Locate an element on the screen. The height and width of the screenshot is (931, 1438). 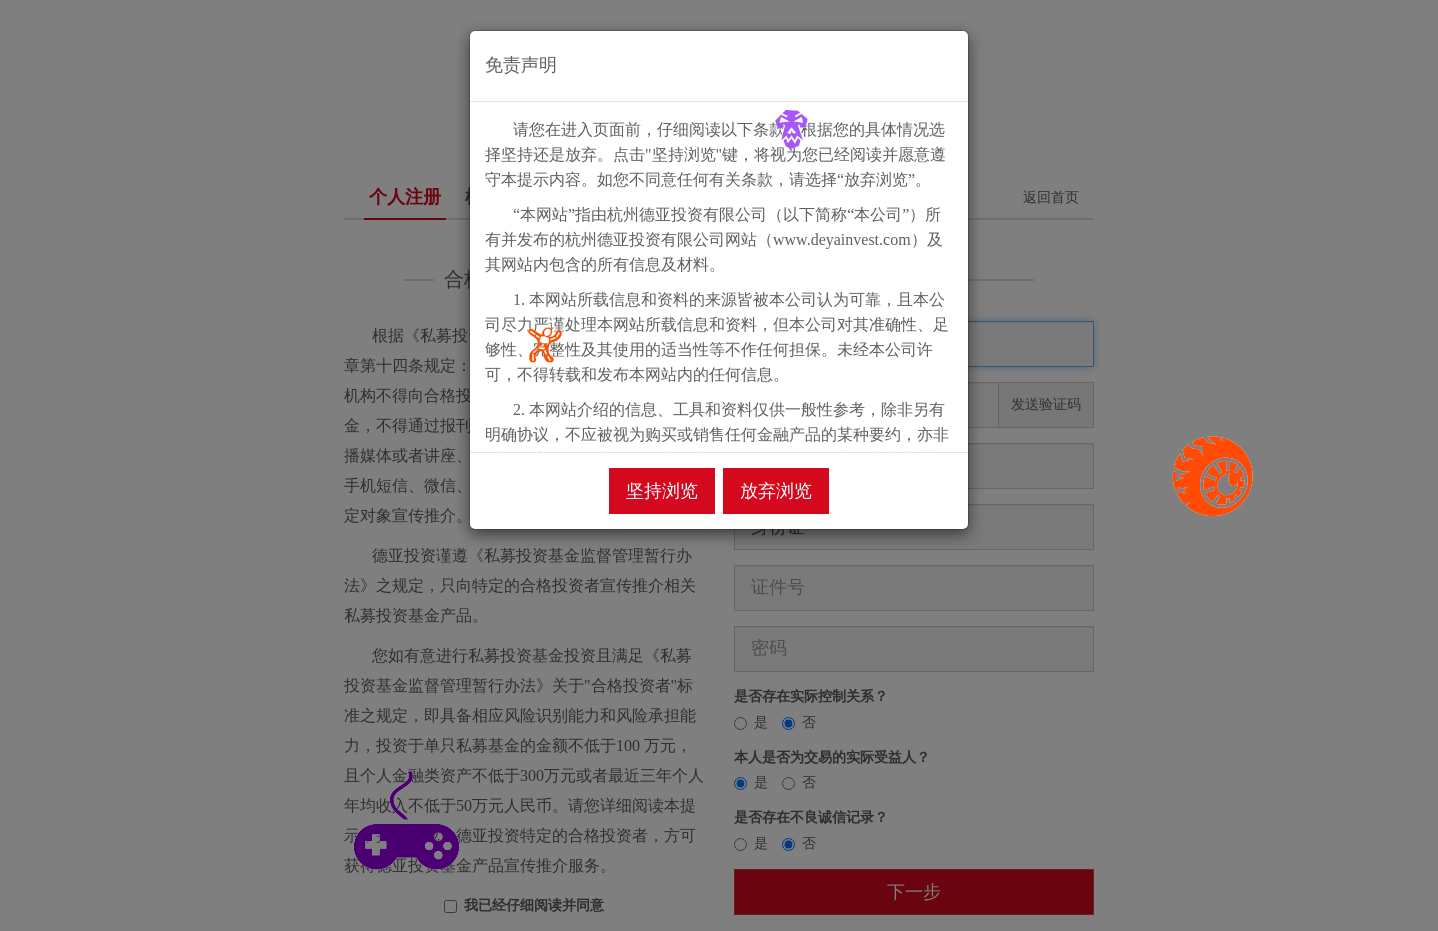
access gaming features or settings is located at coordinates (406, 824).